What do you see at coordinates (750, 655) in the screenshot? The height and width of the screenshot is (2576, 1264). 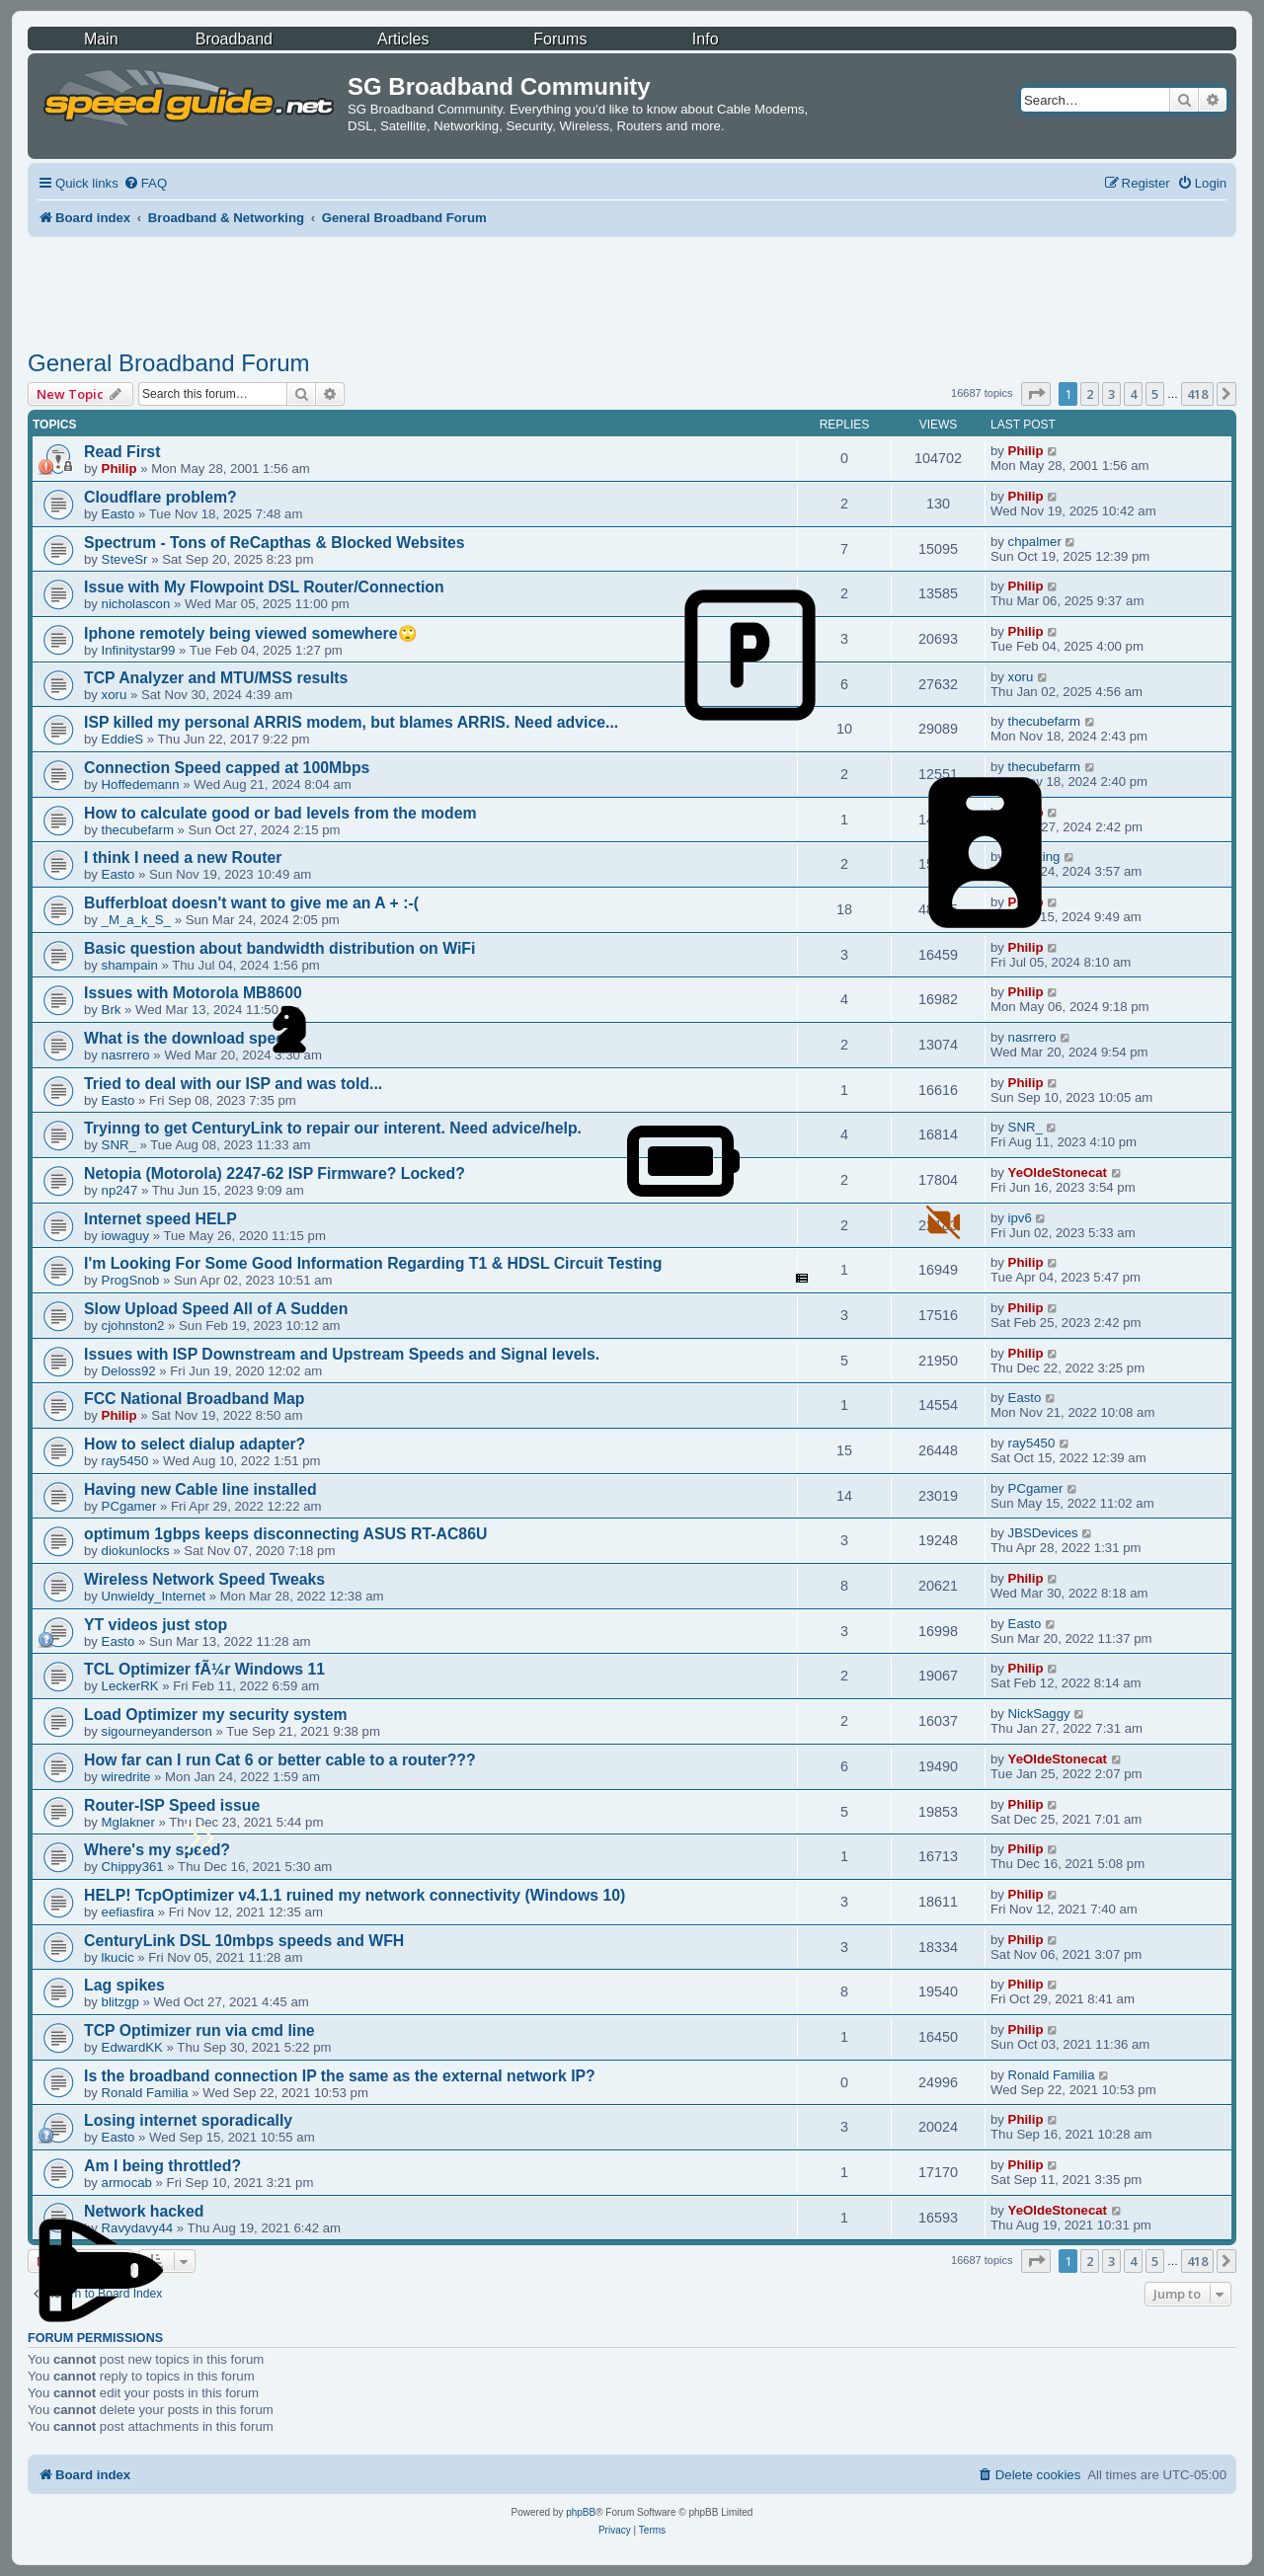 I see `find nearby parking locations` at bounding box center [750, 655].